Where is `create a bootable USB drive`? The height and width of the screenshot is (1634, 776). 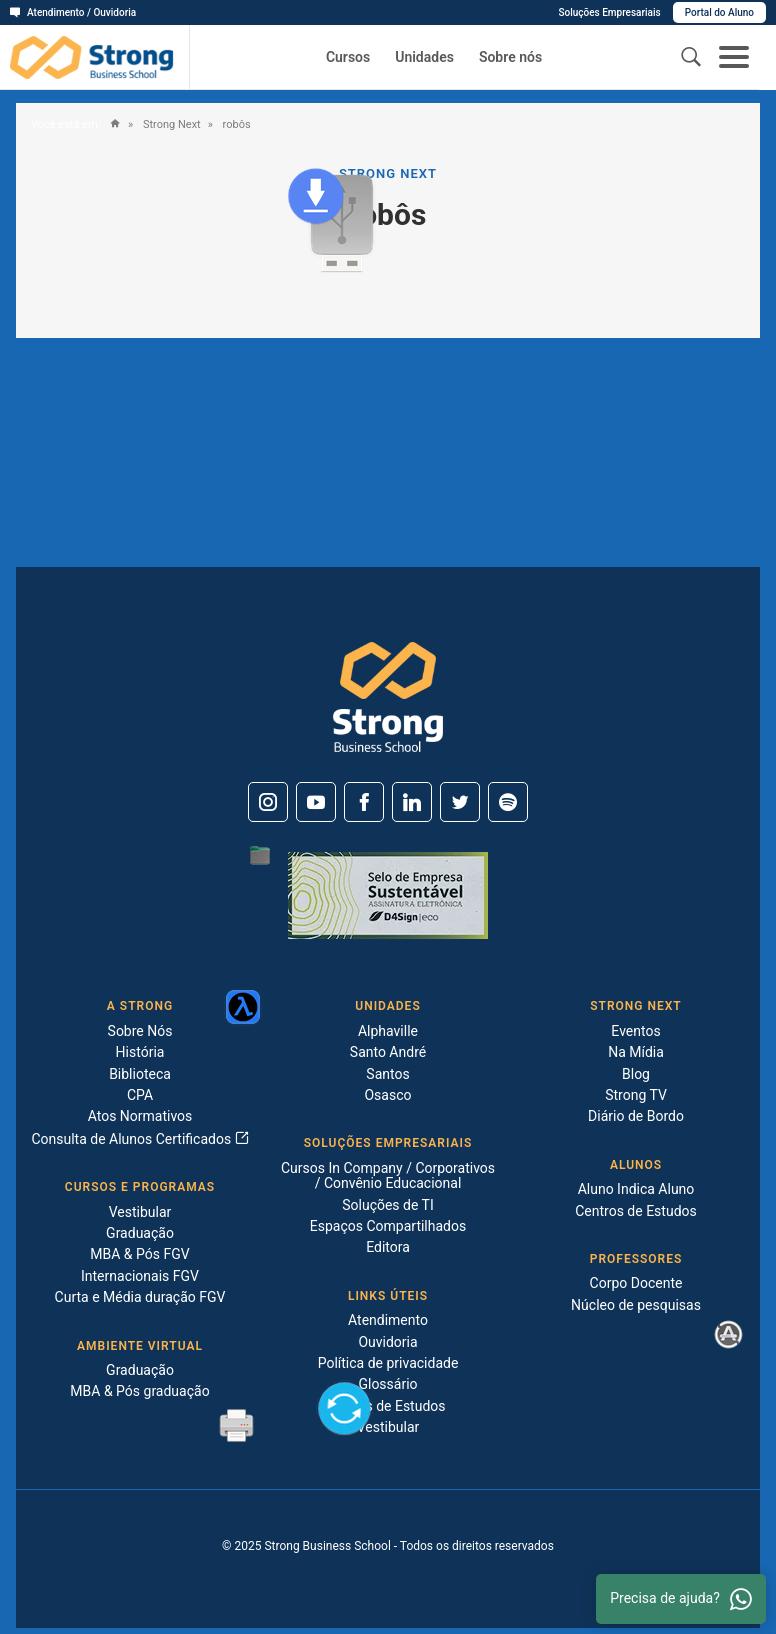 create a bootable USB drive is located at coordinates (342, 223).